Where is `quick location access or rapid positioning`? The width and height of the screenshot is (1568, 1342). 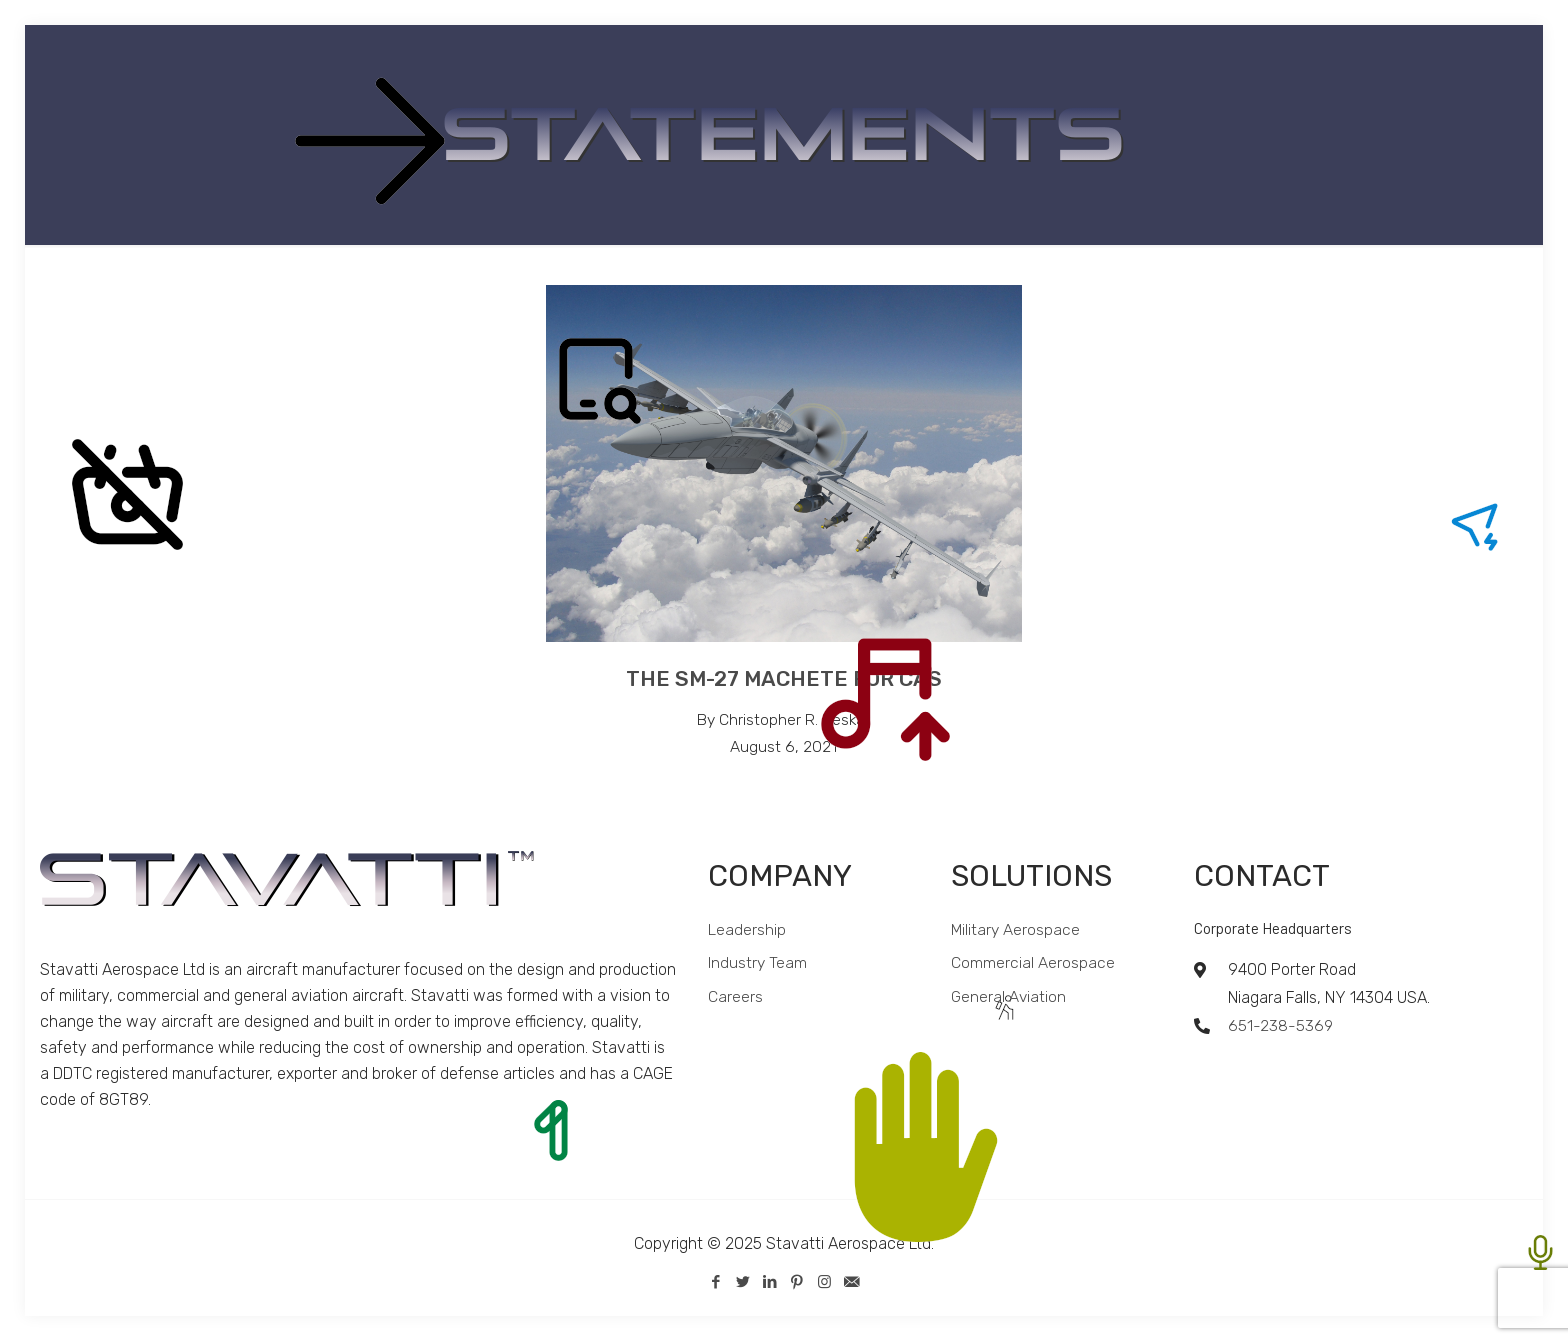
quick location access or rapid positioning is located at coordinates (1475, 526).